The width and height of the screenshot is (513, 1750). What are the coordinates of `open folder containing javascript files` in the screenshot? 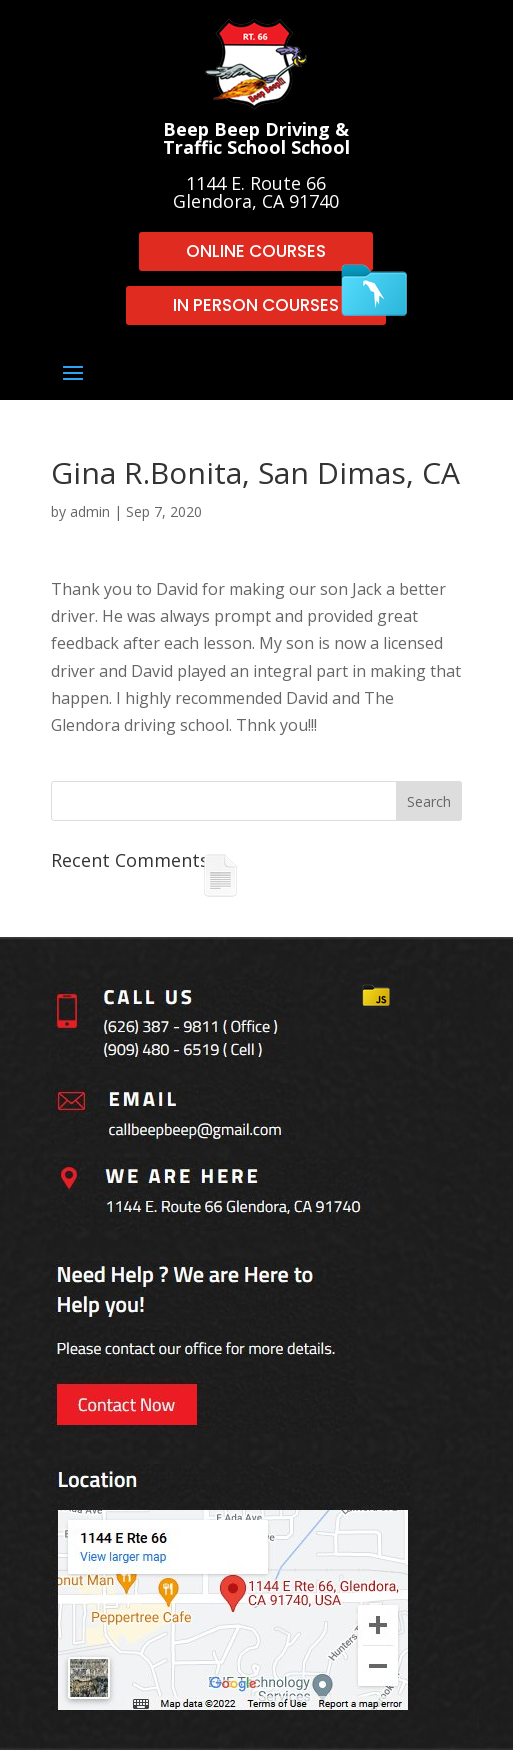 It's located at (376, 996).